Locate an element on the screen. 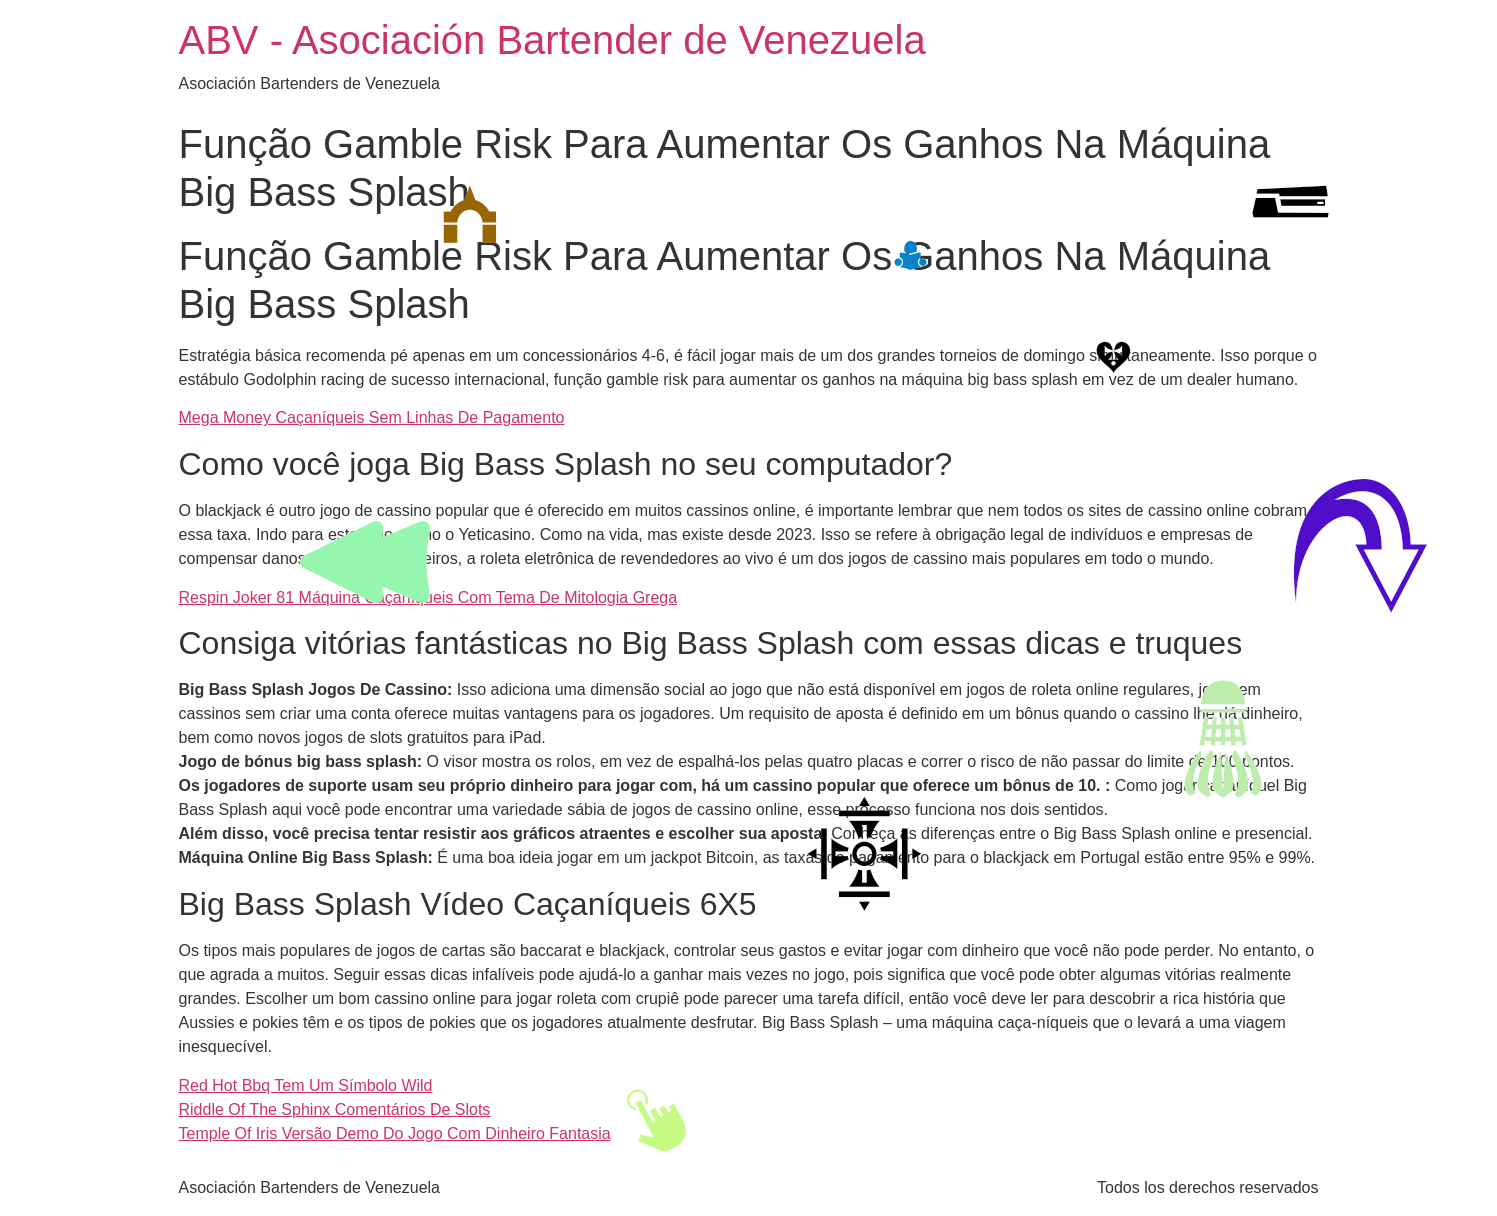  undo or revert last action is located at coordinates (1359, 545).